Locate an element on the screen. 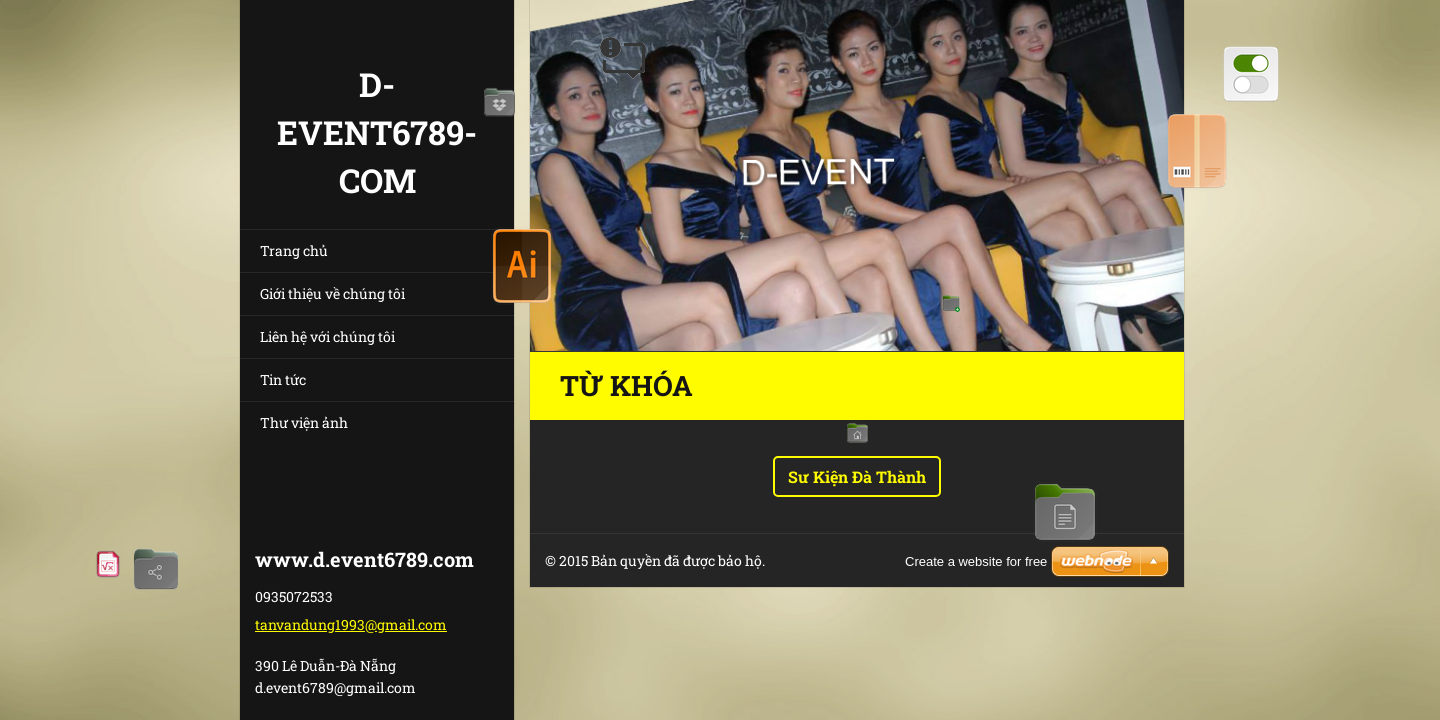 This screenshot has height=720, width=1440. manage notification settings is located at coordinates (624, 58).